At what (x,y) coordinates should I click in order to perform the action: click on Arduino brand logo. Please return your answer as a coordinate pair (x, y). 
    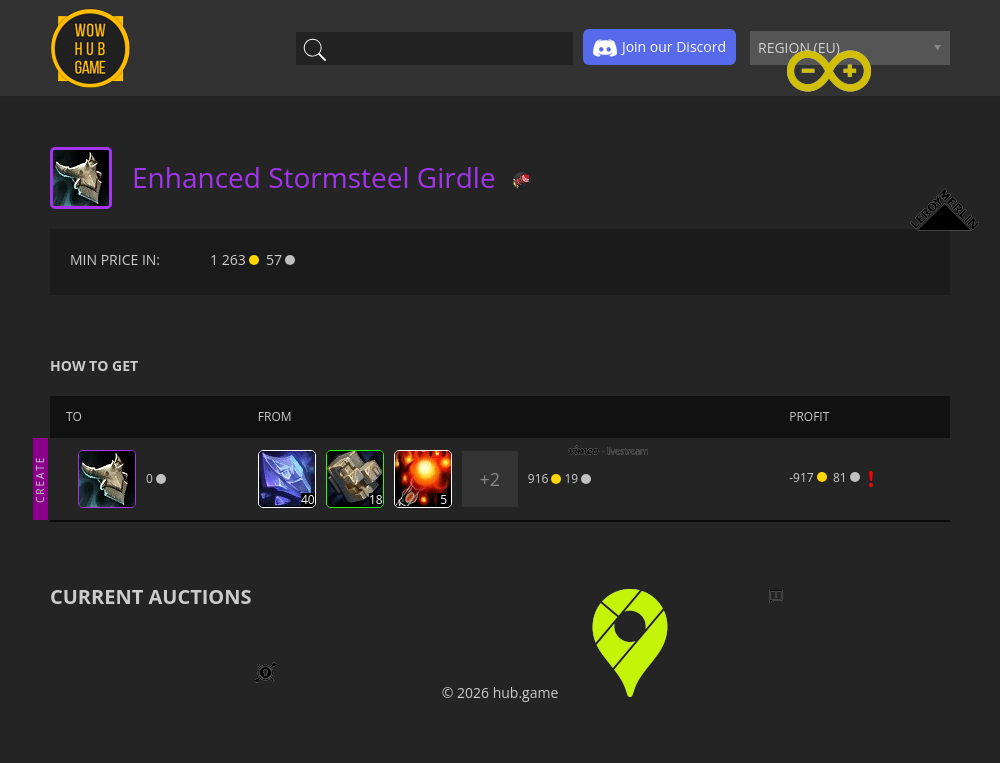
    Looking at the image, I should click on (829, 71).